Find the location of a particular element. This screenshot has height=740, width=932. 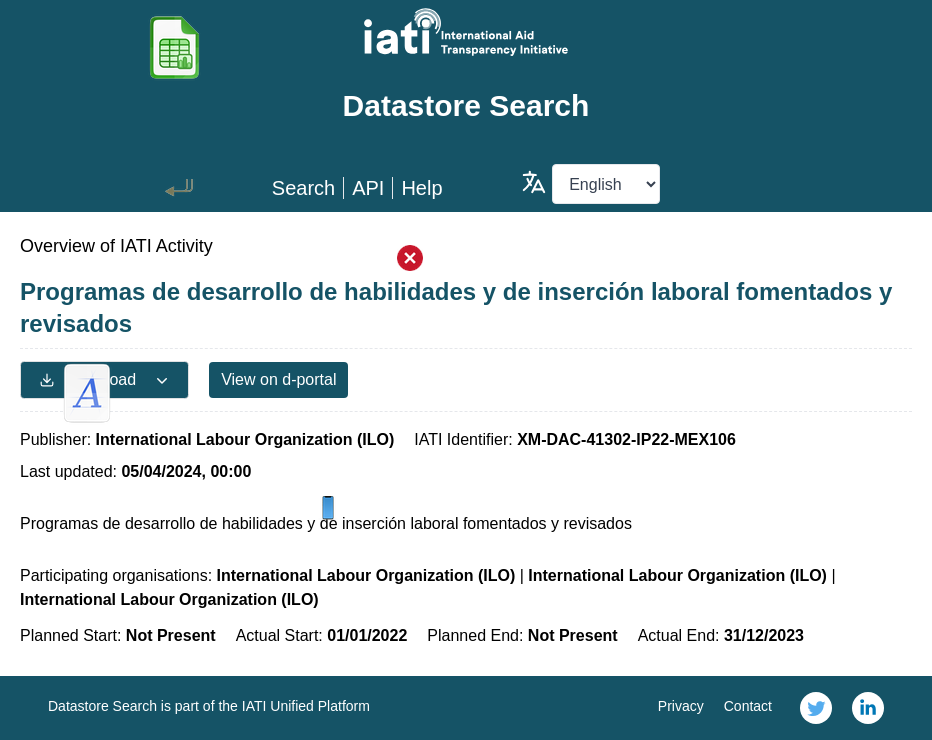

open a font file is located at coordinates (87, 393).